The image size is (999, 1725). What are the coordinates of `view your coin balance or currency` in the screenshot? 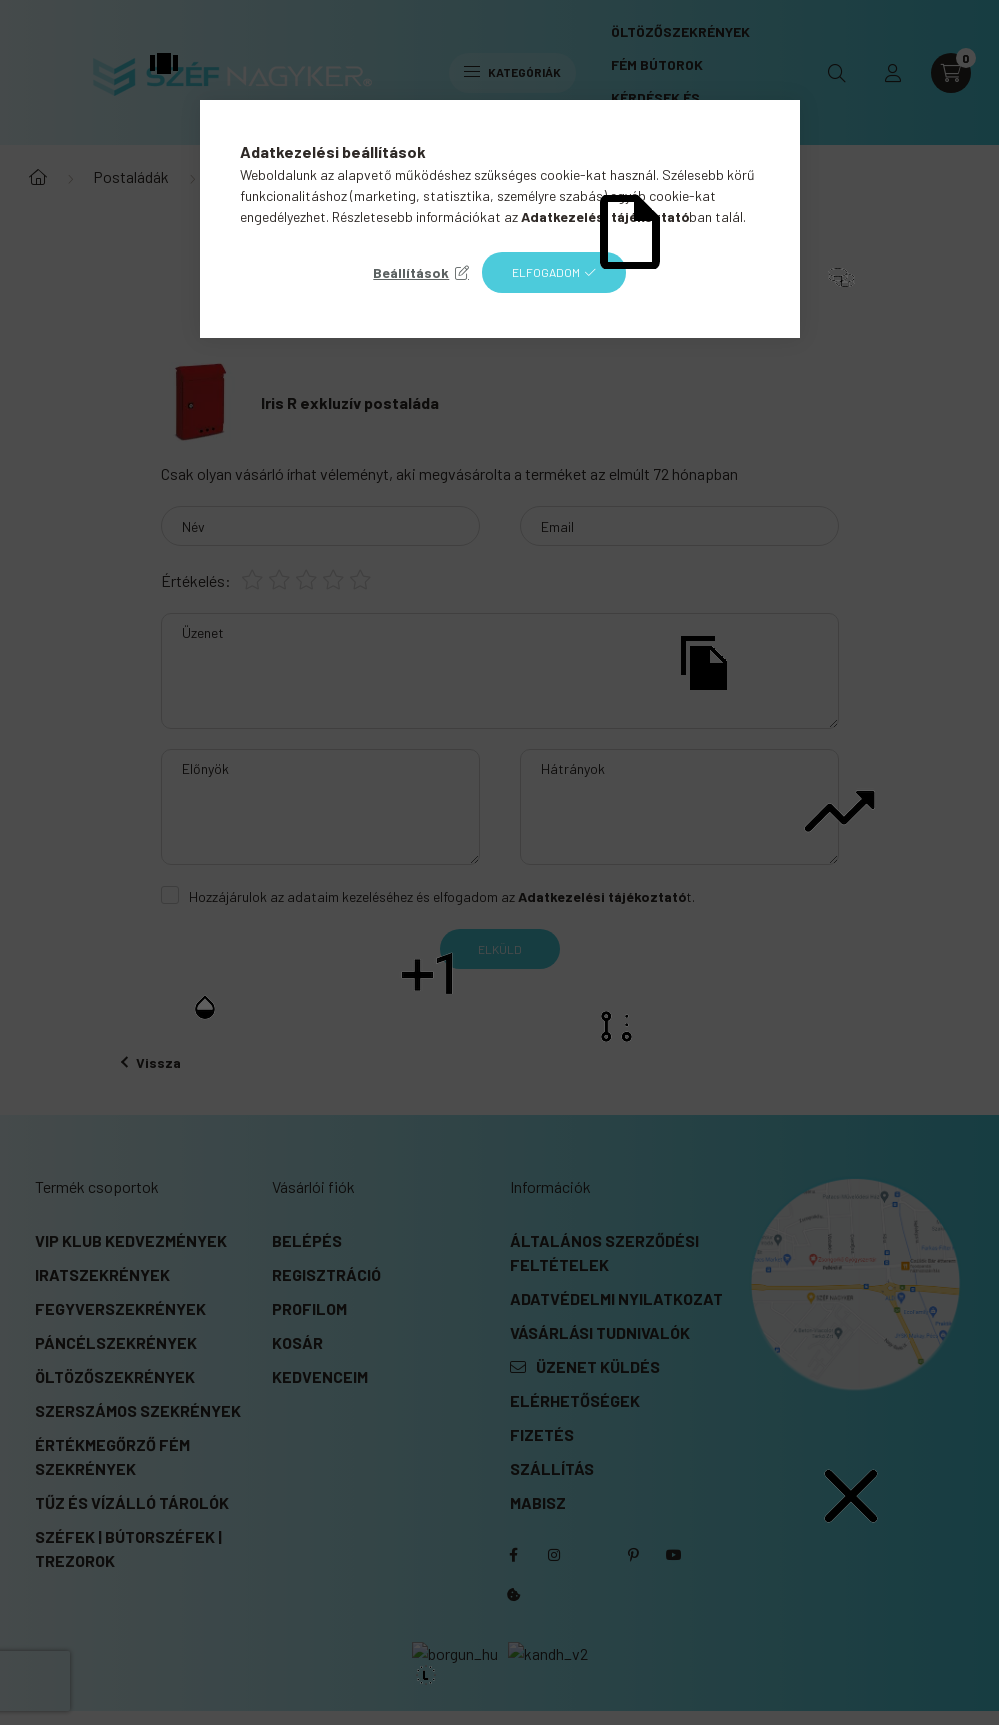 It's located at (841, 277).